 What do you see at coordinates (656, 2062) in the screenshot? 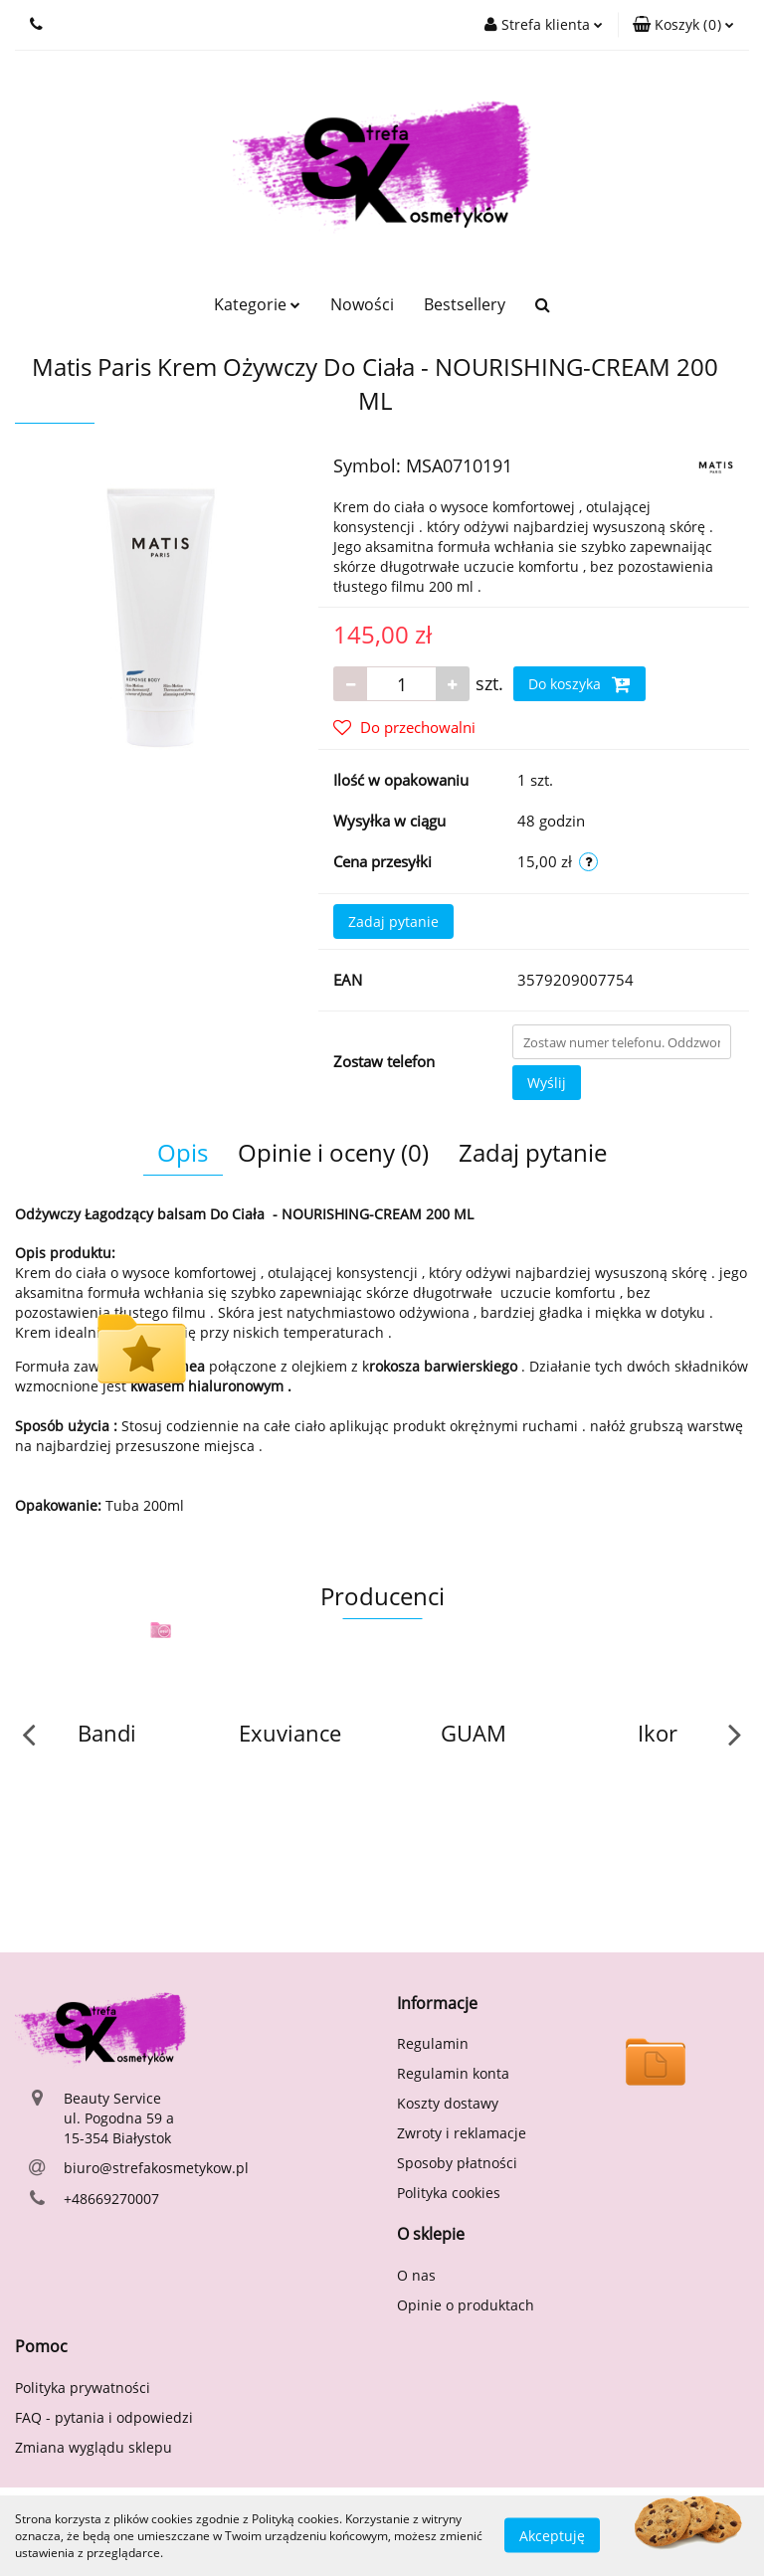
I see `open your documents folder` at bounding box center [656, 2062].